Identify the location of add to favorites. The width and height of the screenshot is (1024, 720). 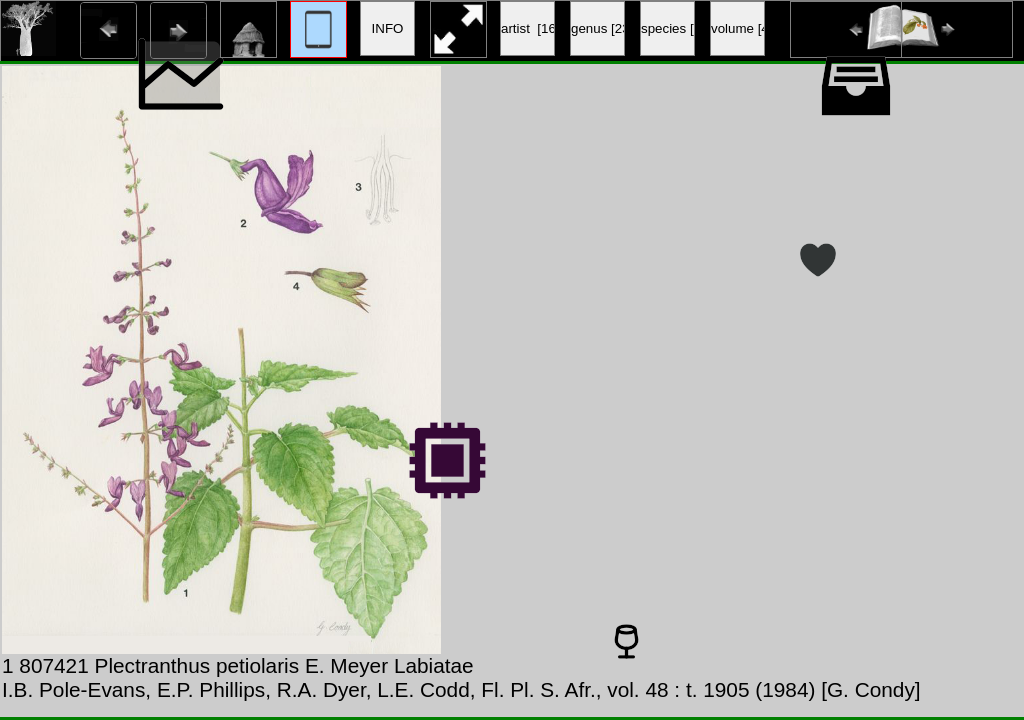
(818, 260).